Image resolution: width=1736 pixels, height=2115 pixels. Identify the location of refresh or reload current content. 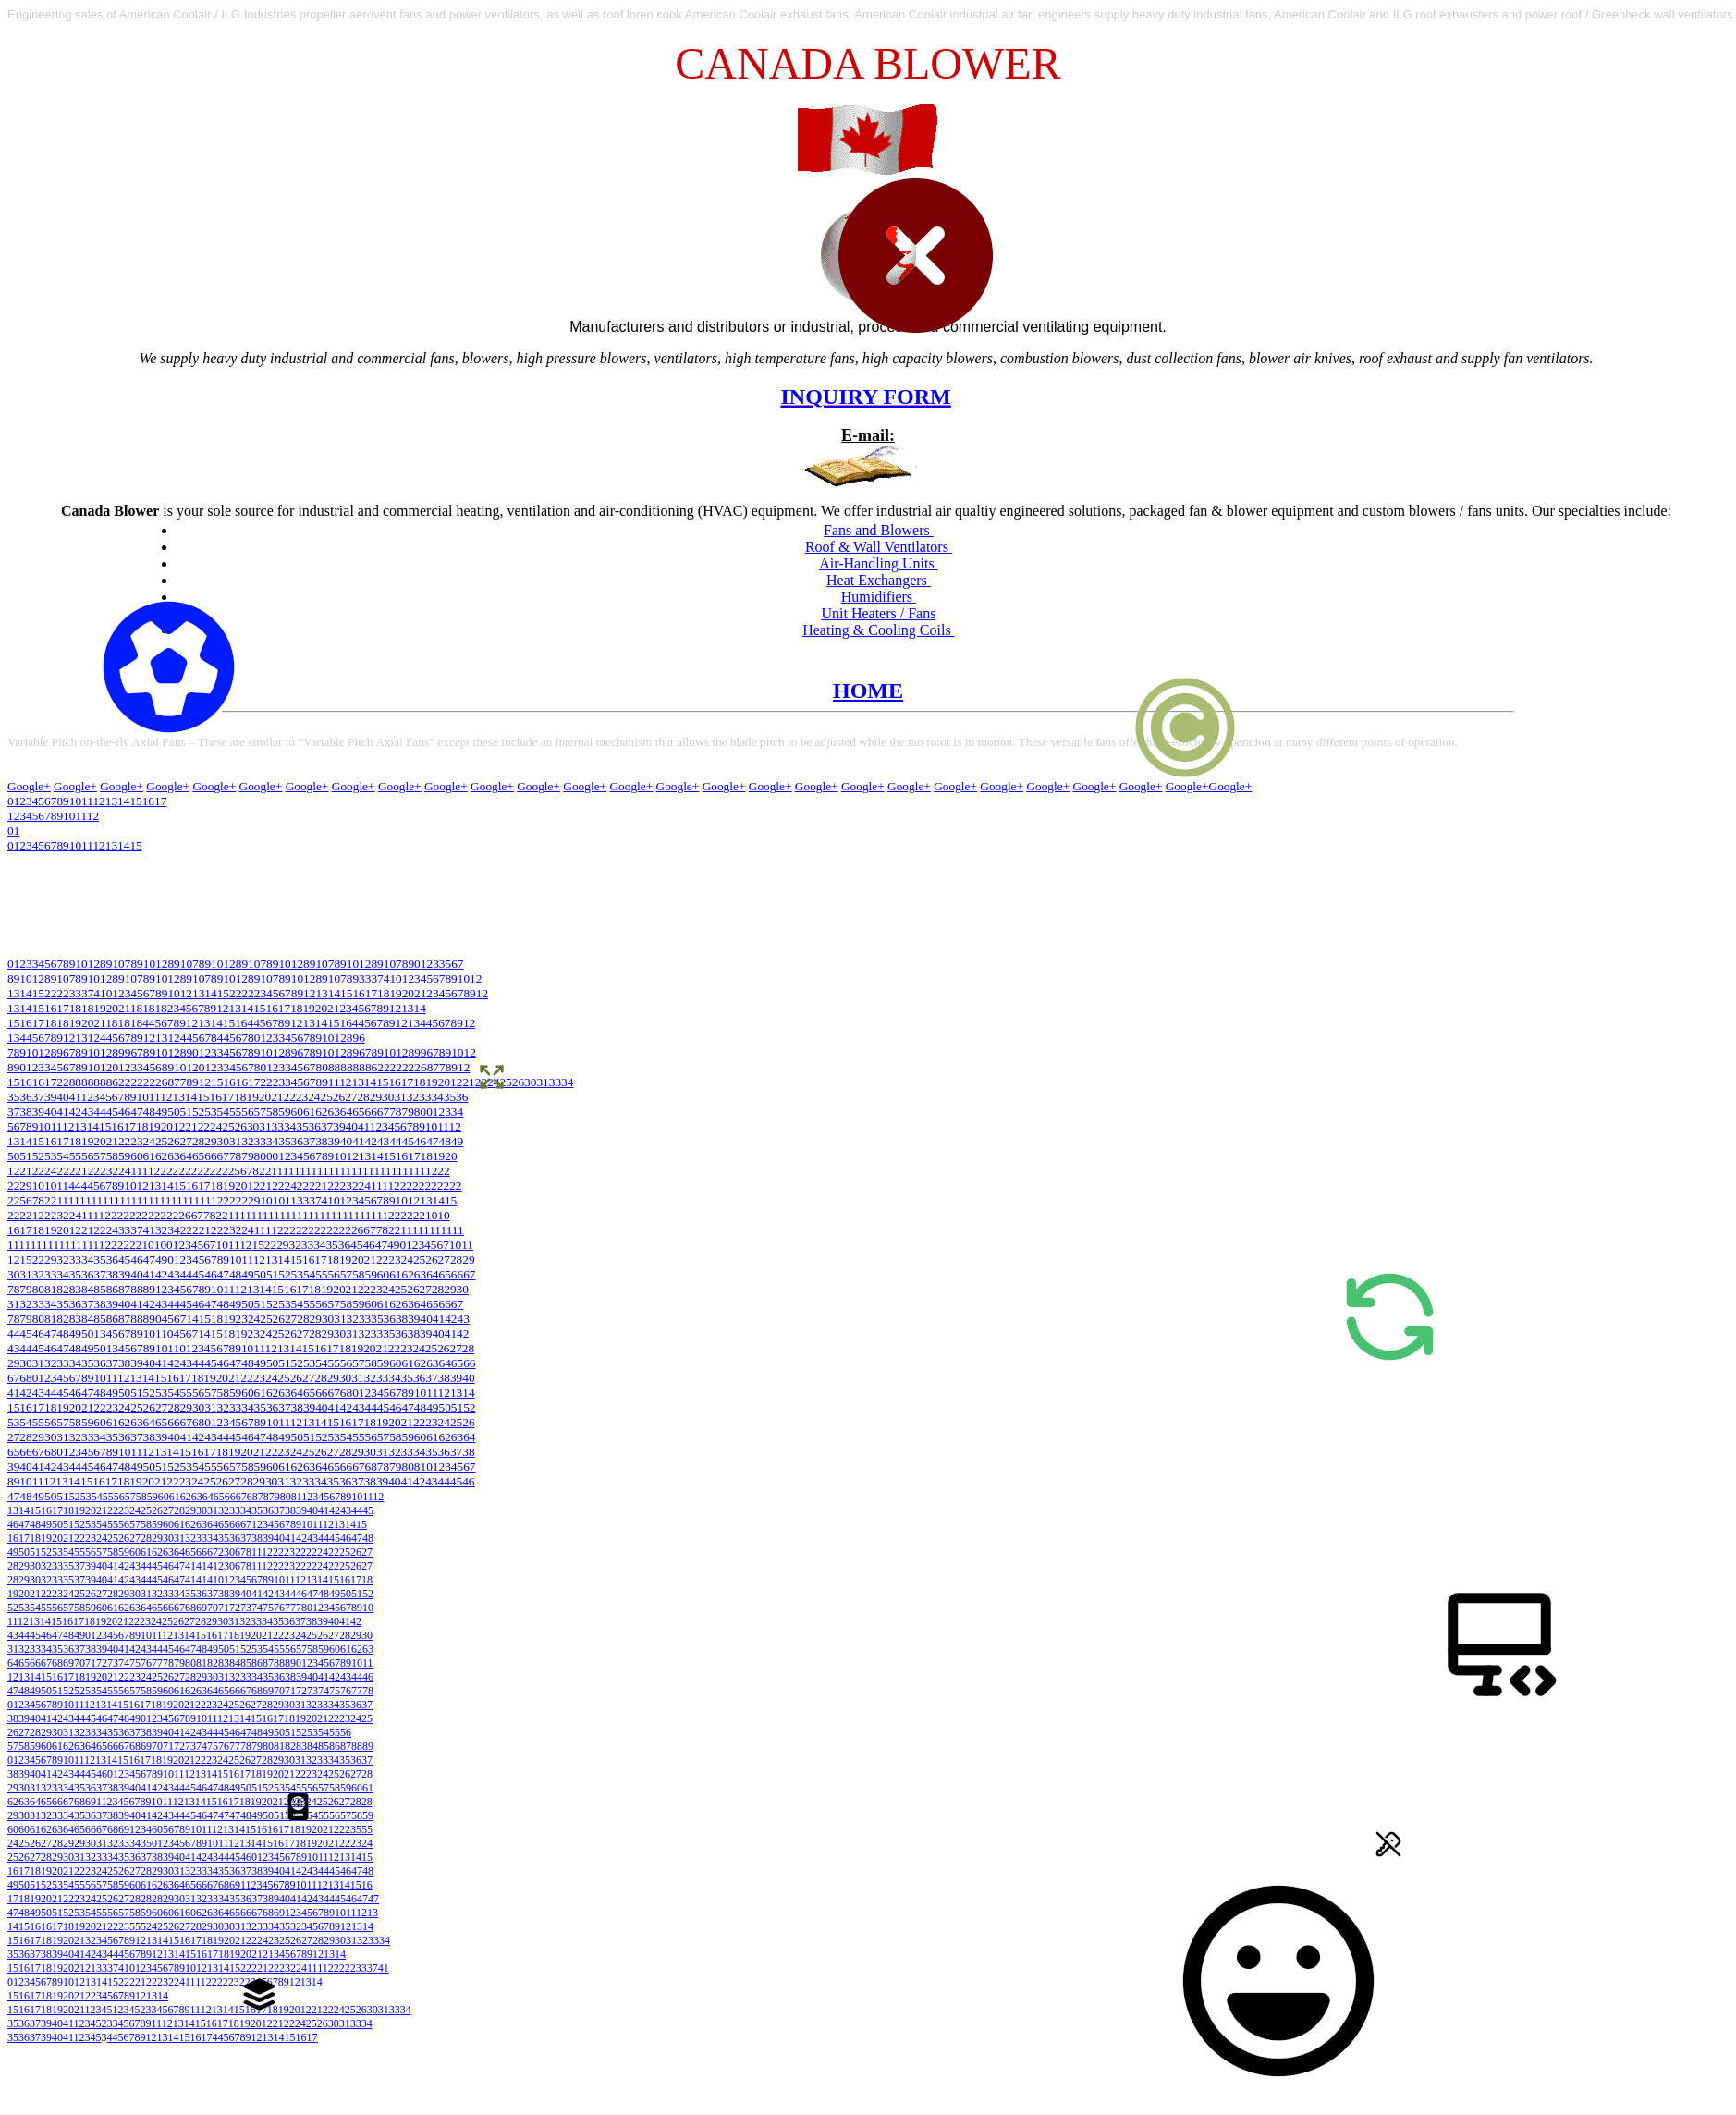
(1389, 1316).